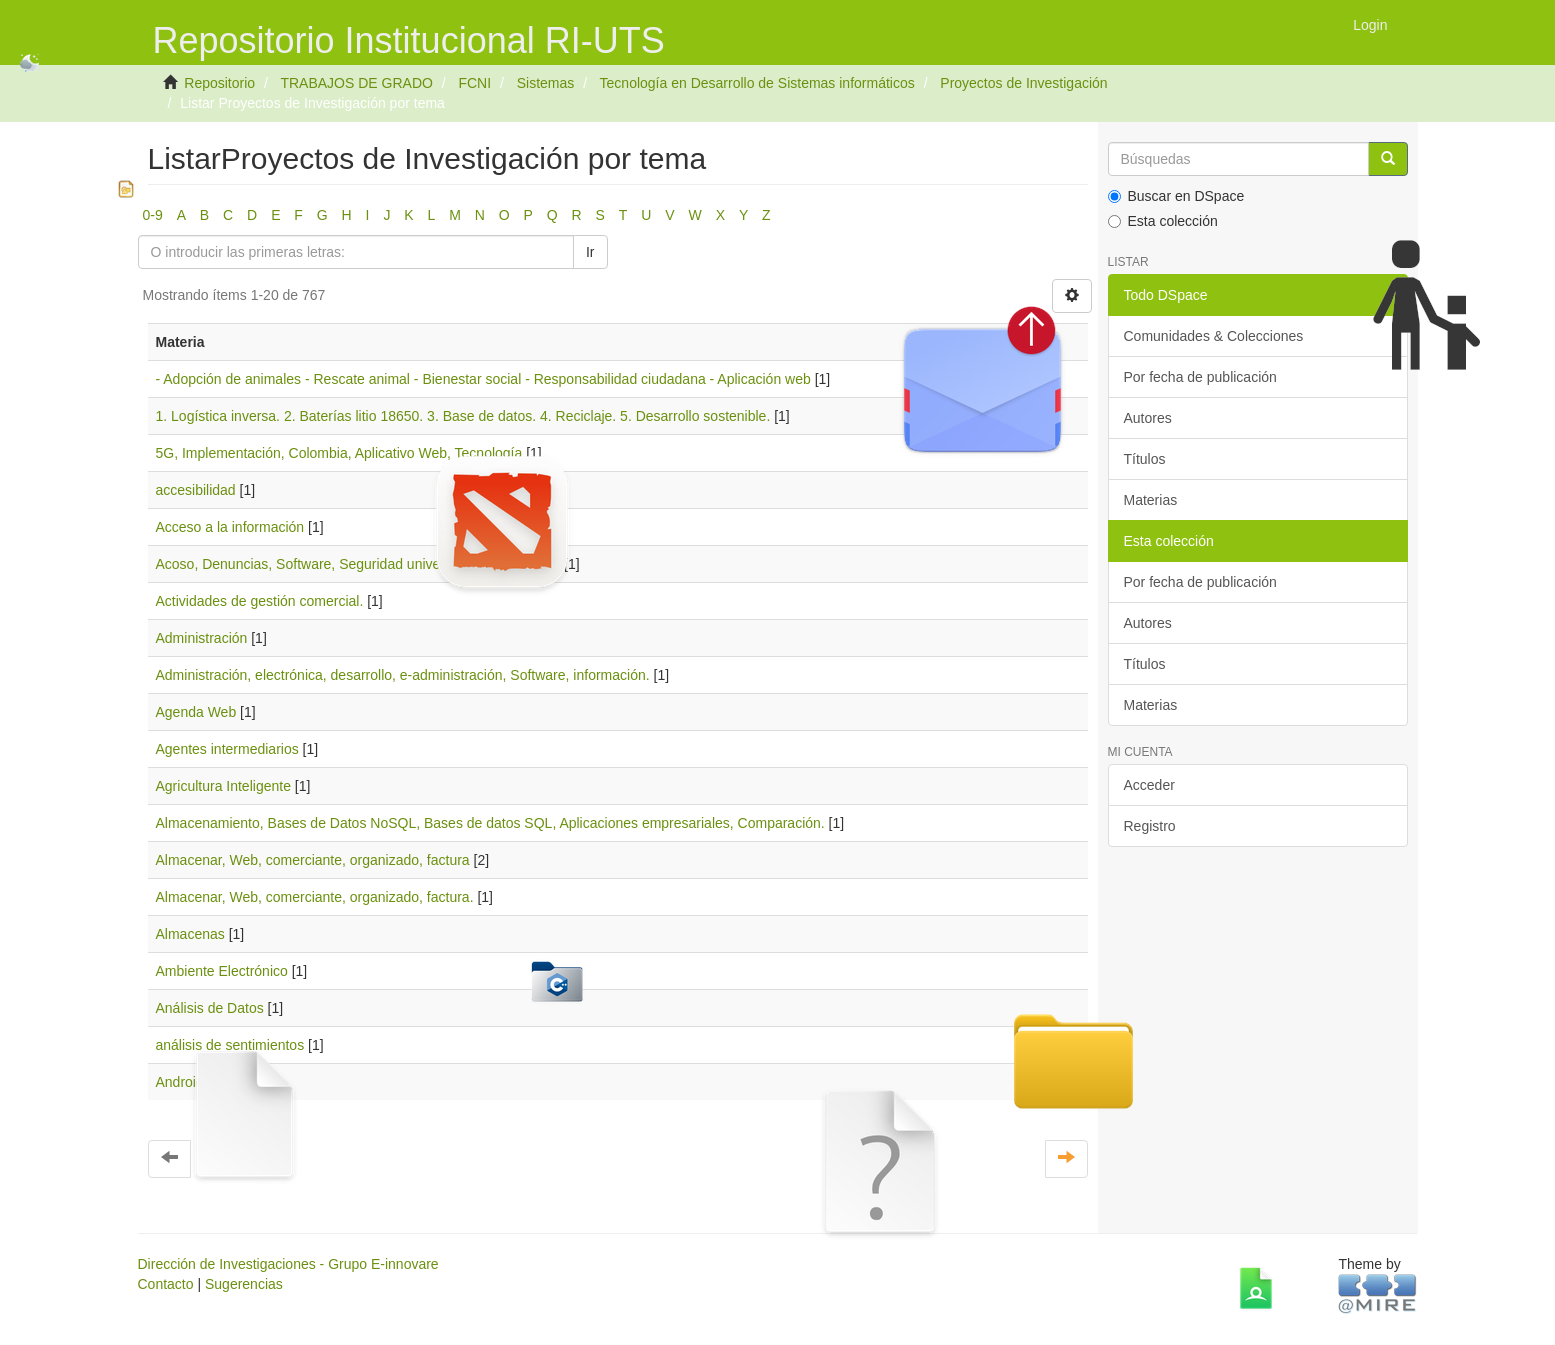  I want to click on launch Dota 2 game, so click(502, 522).